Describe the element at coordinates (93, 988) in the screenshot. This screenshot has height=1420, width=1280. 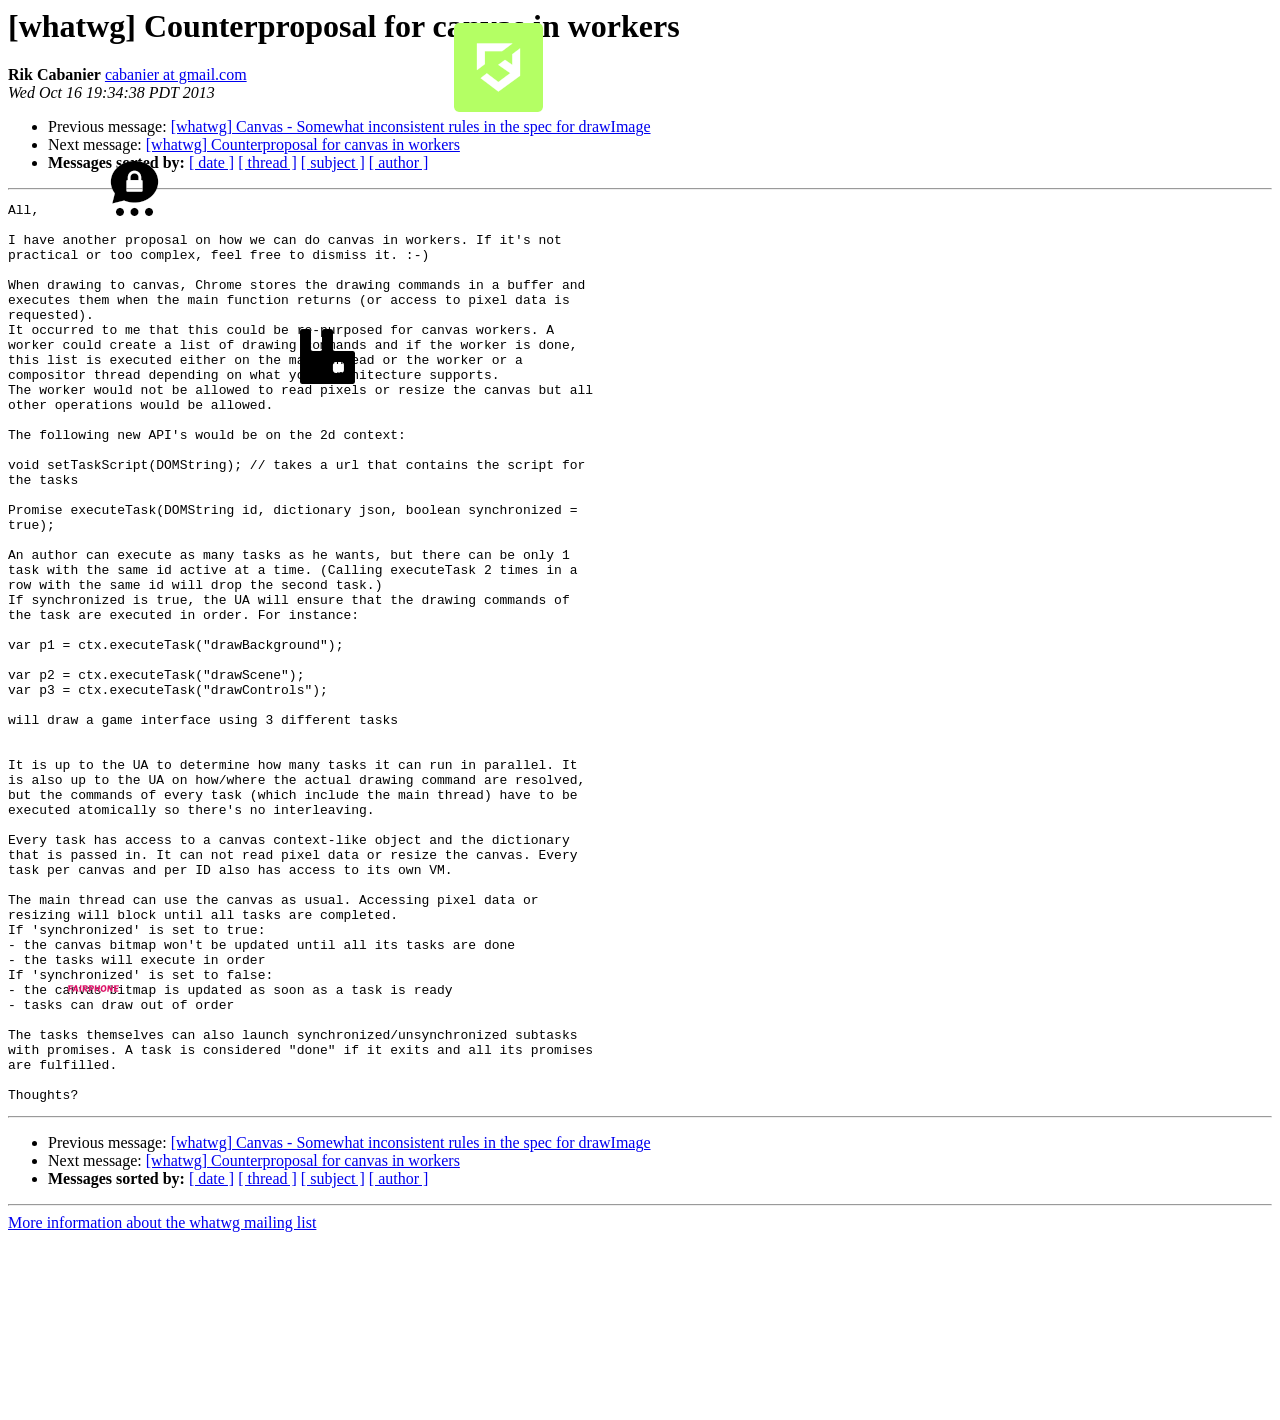
I see `Fairphone company logo` at that location.